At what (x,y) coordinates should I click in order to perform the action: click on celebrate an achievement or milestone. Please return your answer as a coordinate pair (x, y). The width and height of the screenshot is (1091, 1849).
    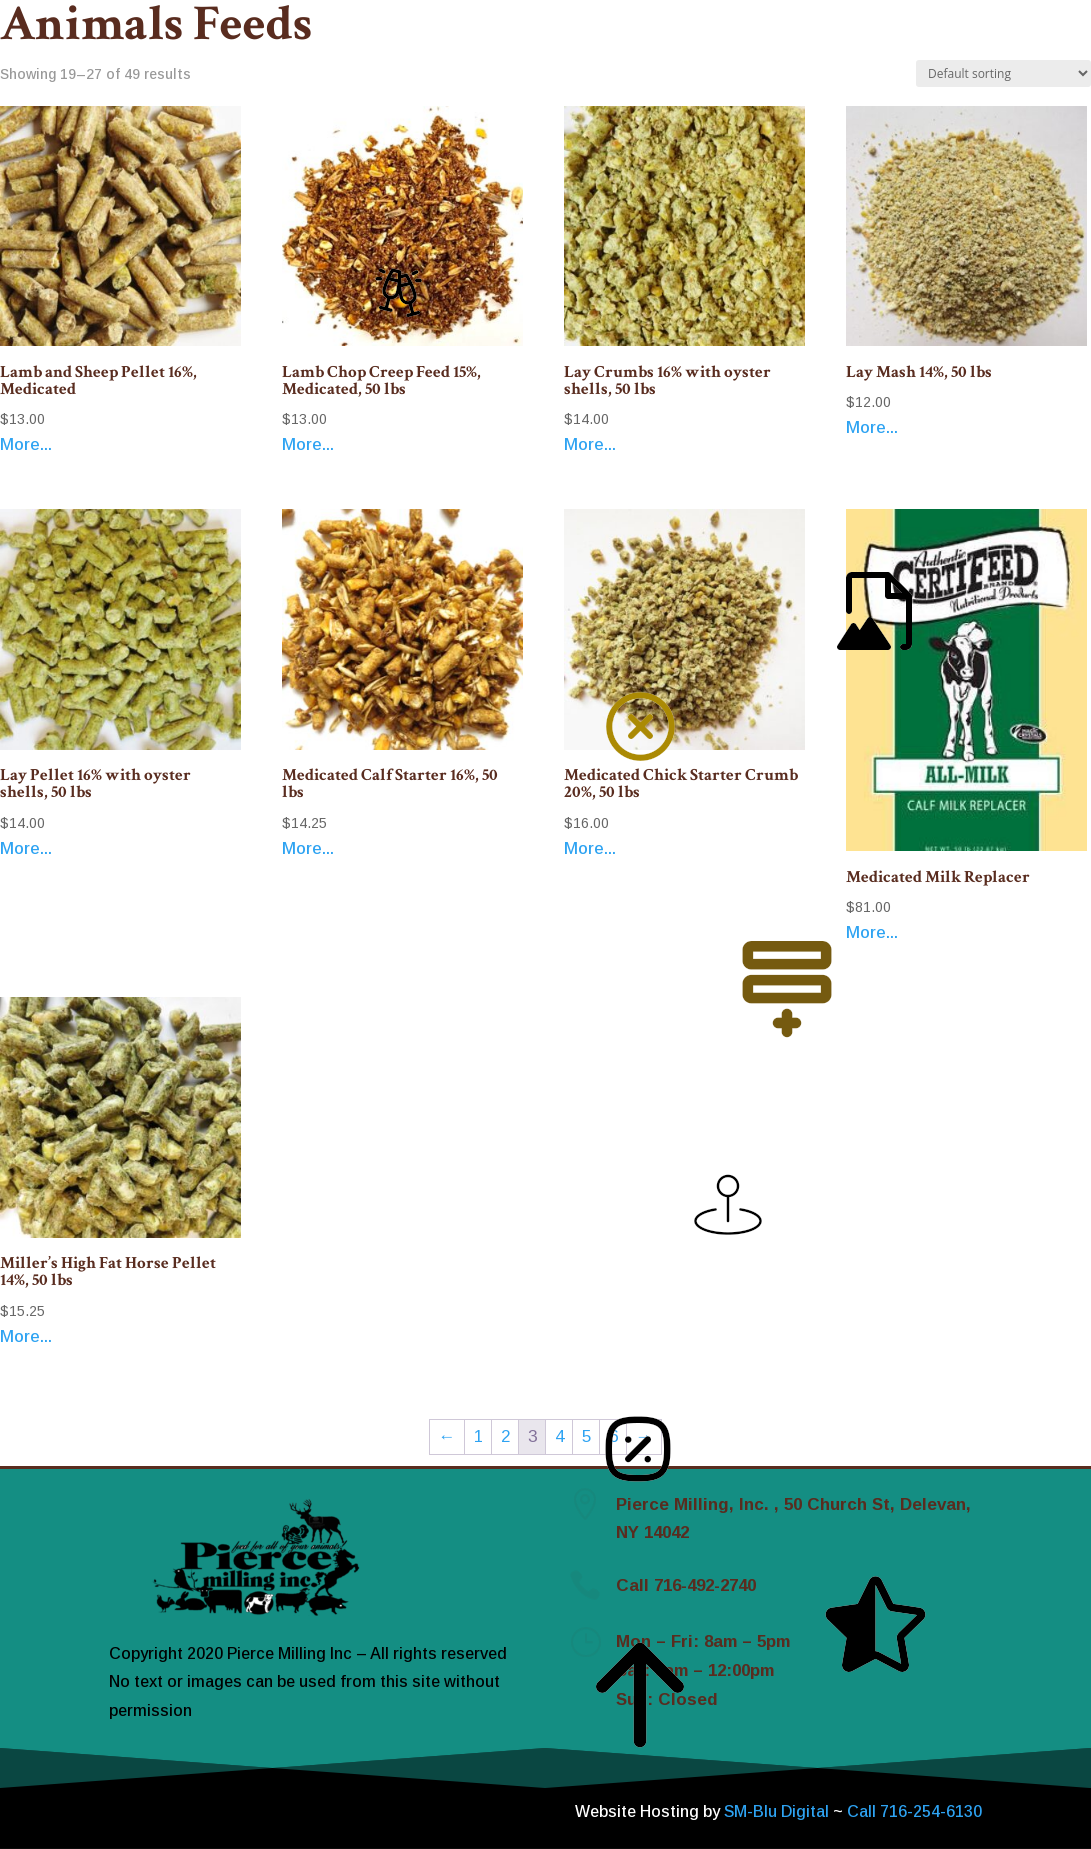
    Looking at the image, I should click on (399, 292).